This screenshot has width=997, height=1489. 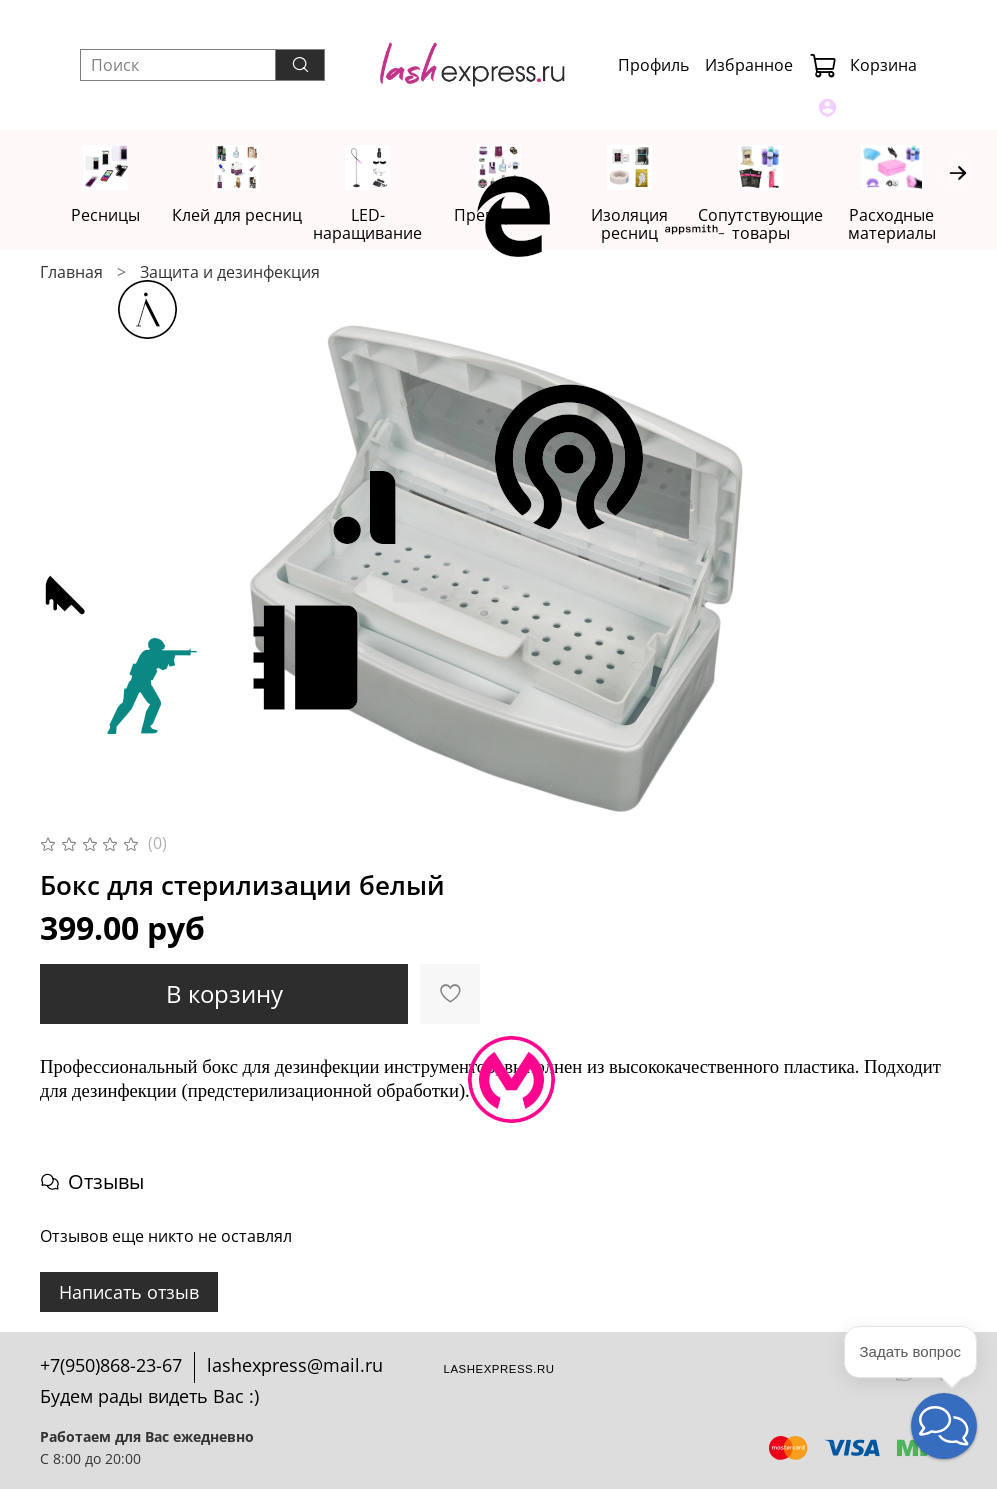 I want to click on ceph distributed storage platform logo, so click(x=569, y=457).